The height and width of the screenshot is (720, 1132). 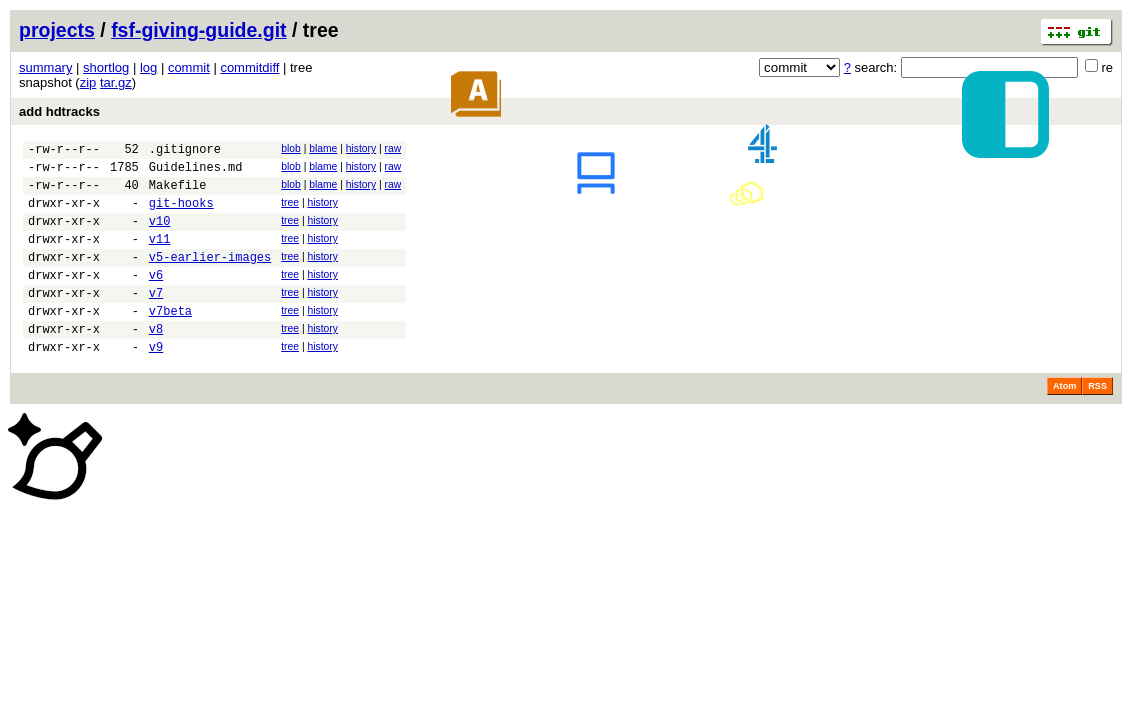 I want to click on envoy proxy logo, so click(x=746, y=193).